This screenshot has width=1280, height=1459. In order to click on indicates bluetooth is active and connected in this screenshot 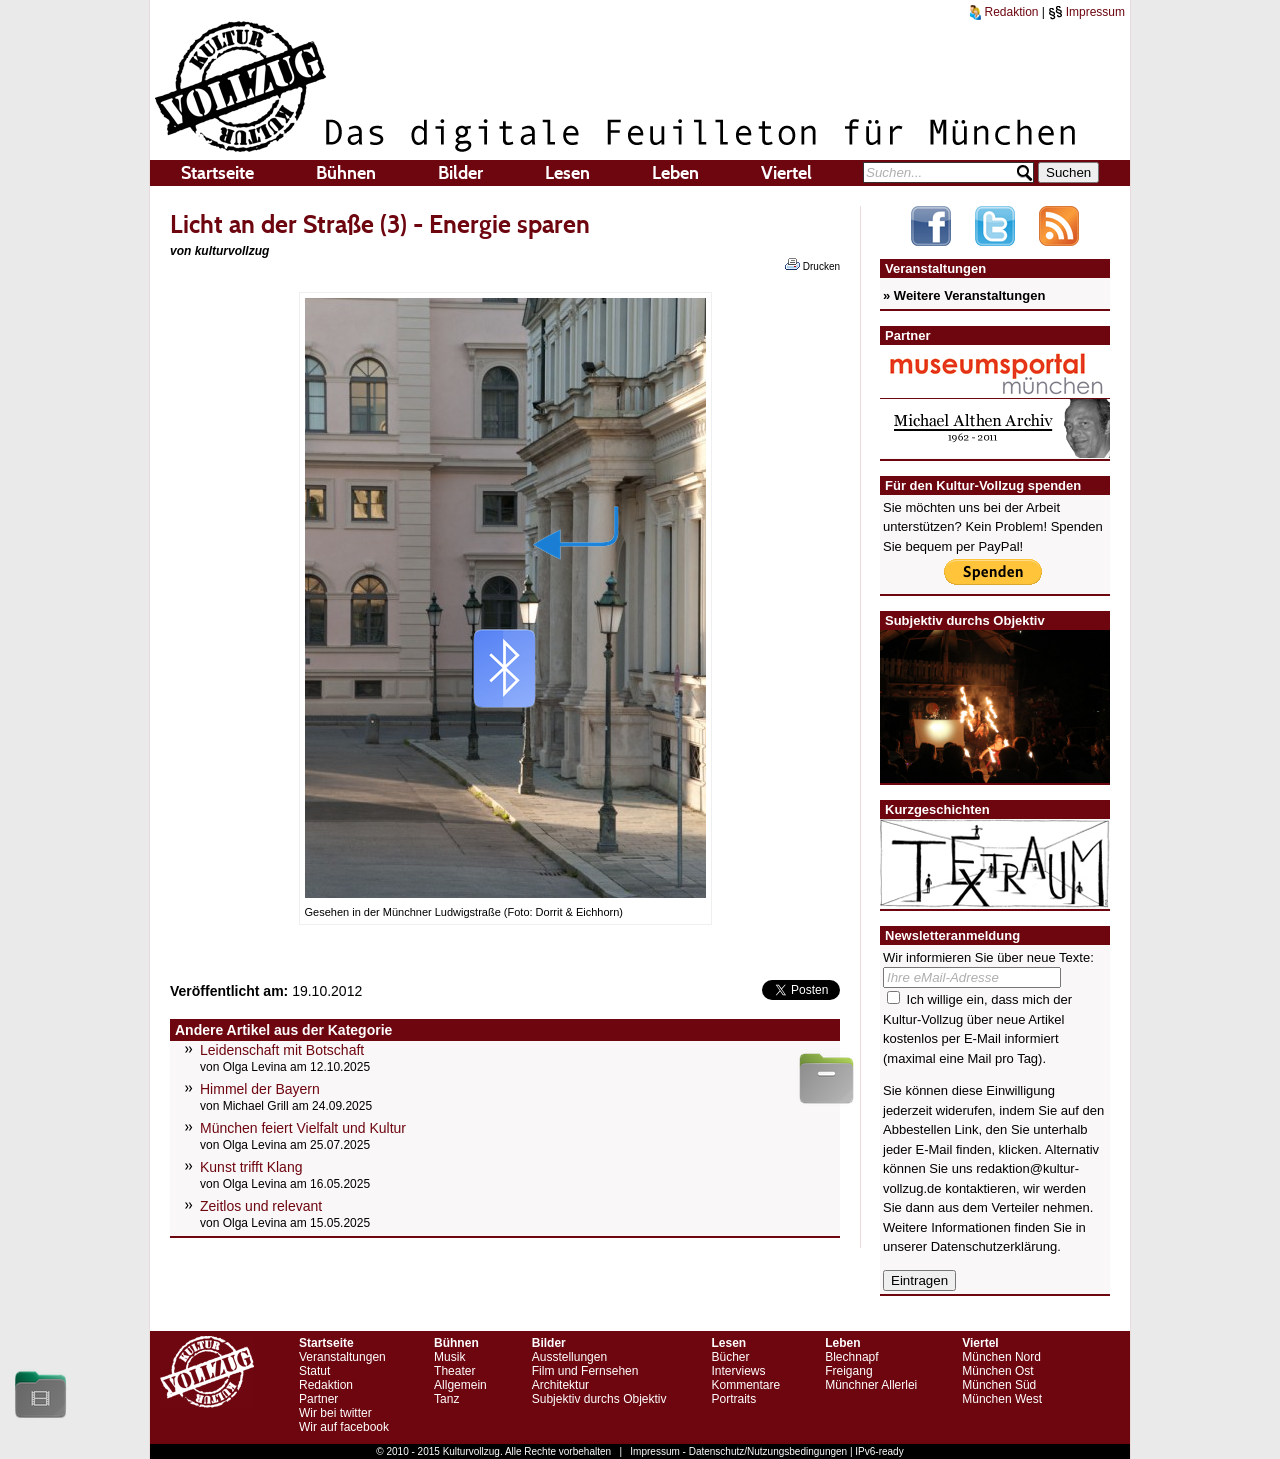, I will do `click(504, 668)`.